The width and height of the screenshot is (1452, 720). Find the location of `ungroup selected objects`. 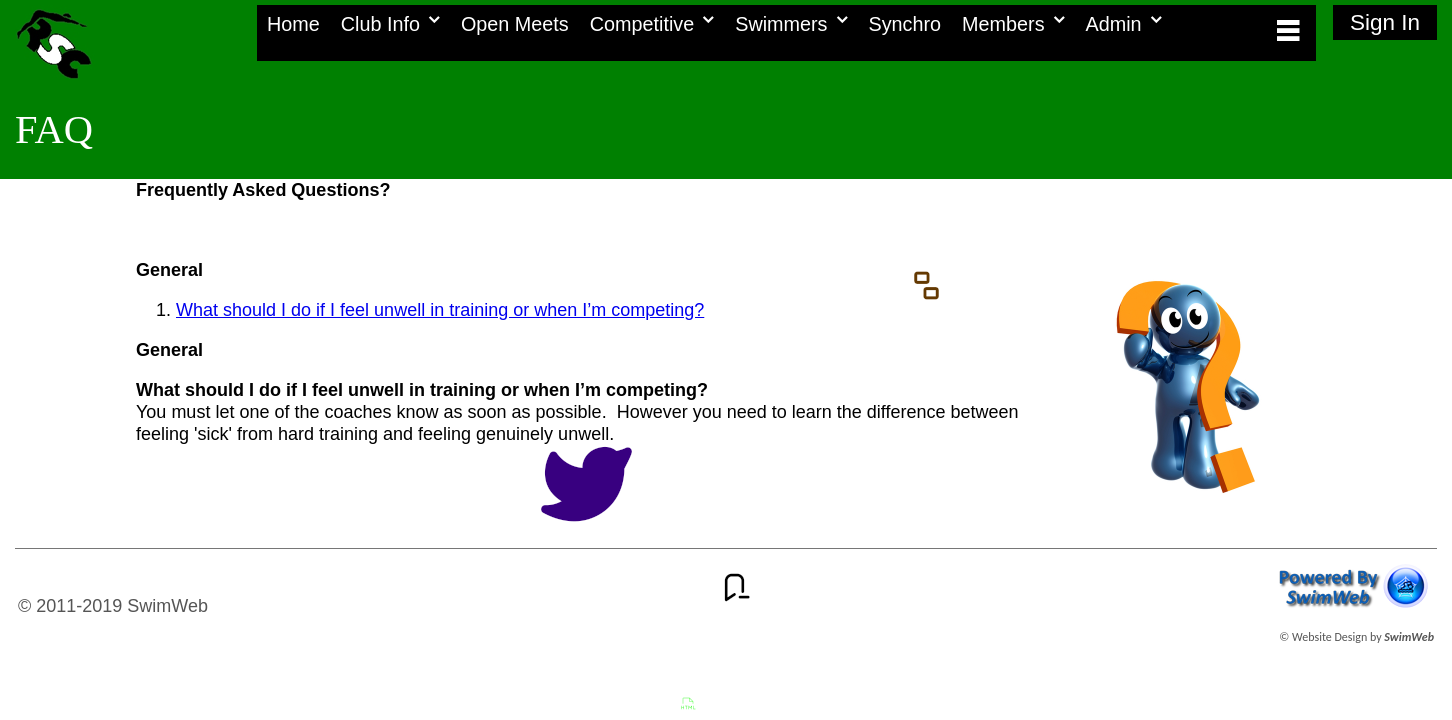

ungroup selected objects is located at coordinates (926, 285).